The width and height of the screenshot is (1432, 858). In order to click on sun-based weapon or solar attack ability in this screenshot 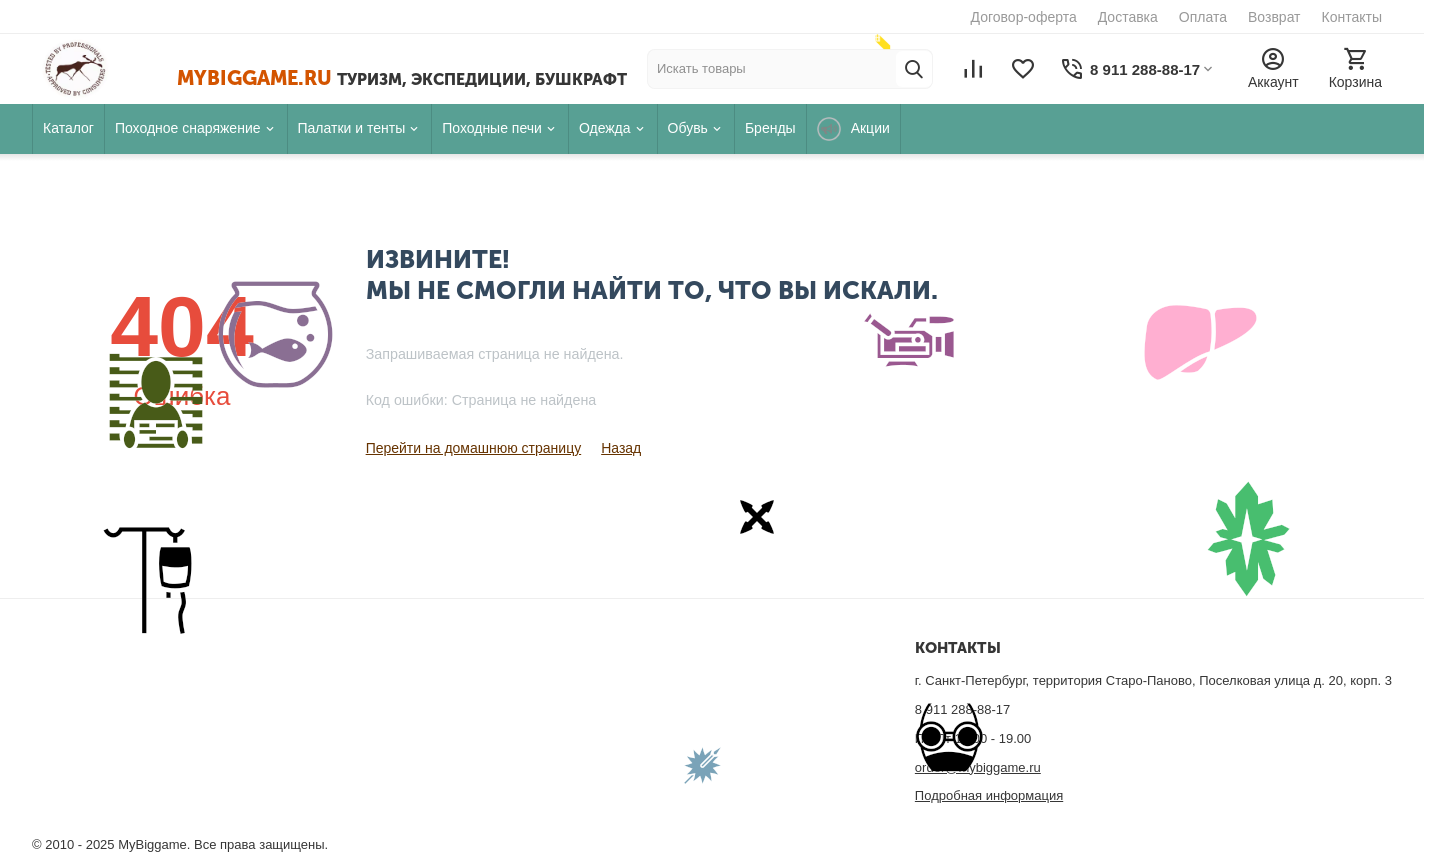, I will do `click(702, 765)`.